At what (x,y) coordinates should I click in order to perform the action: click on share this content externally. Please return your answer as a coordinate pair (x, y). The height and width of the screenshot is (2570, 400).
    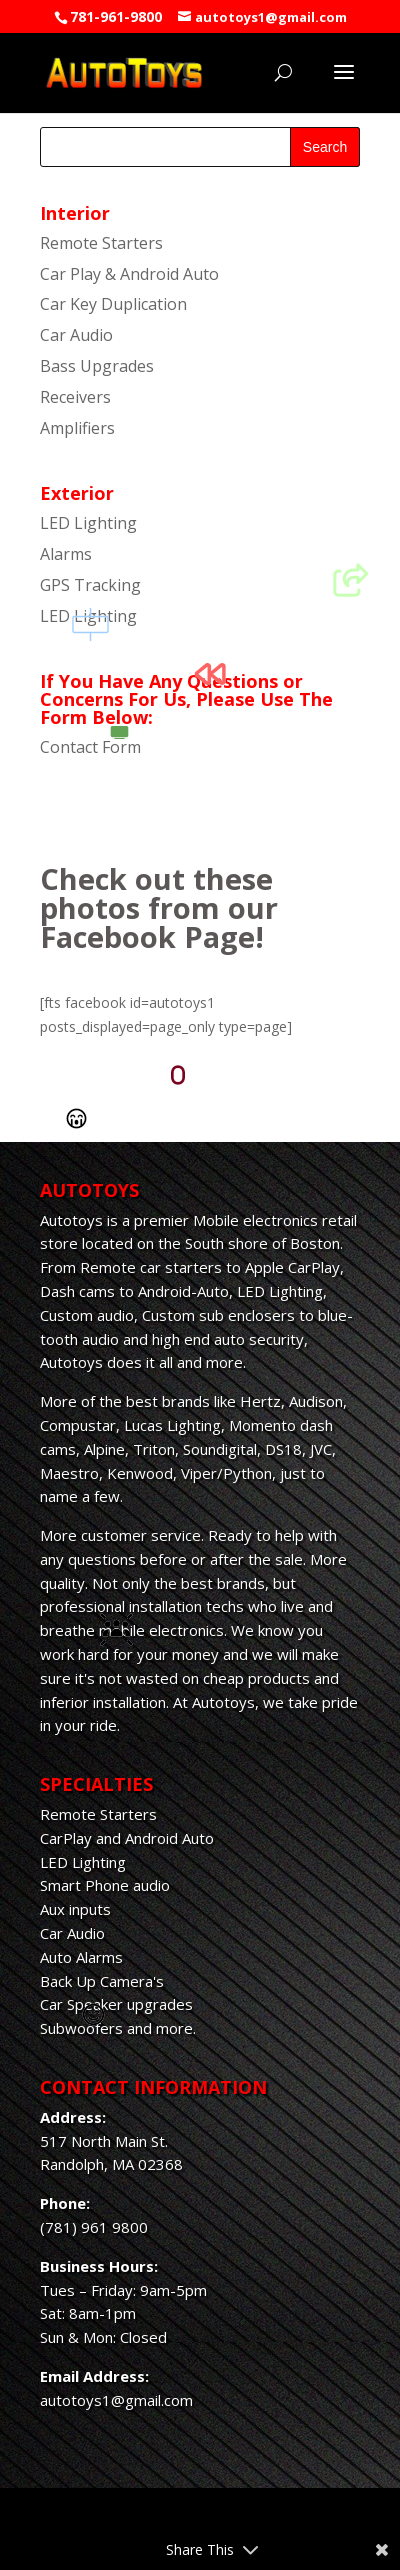
    Looking at the image, I should click on (350, 580).